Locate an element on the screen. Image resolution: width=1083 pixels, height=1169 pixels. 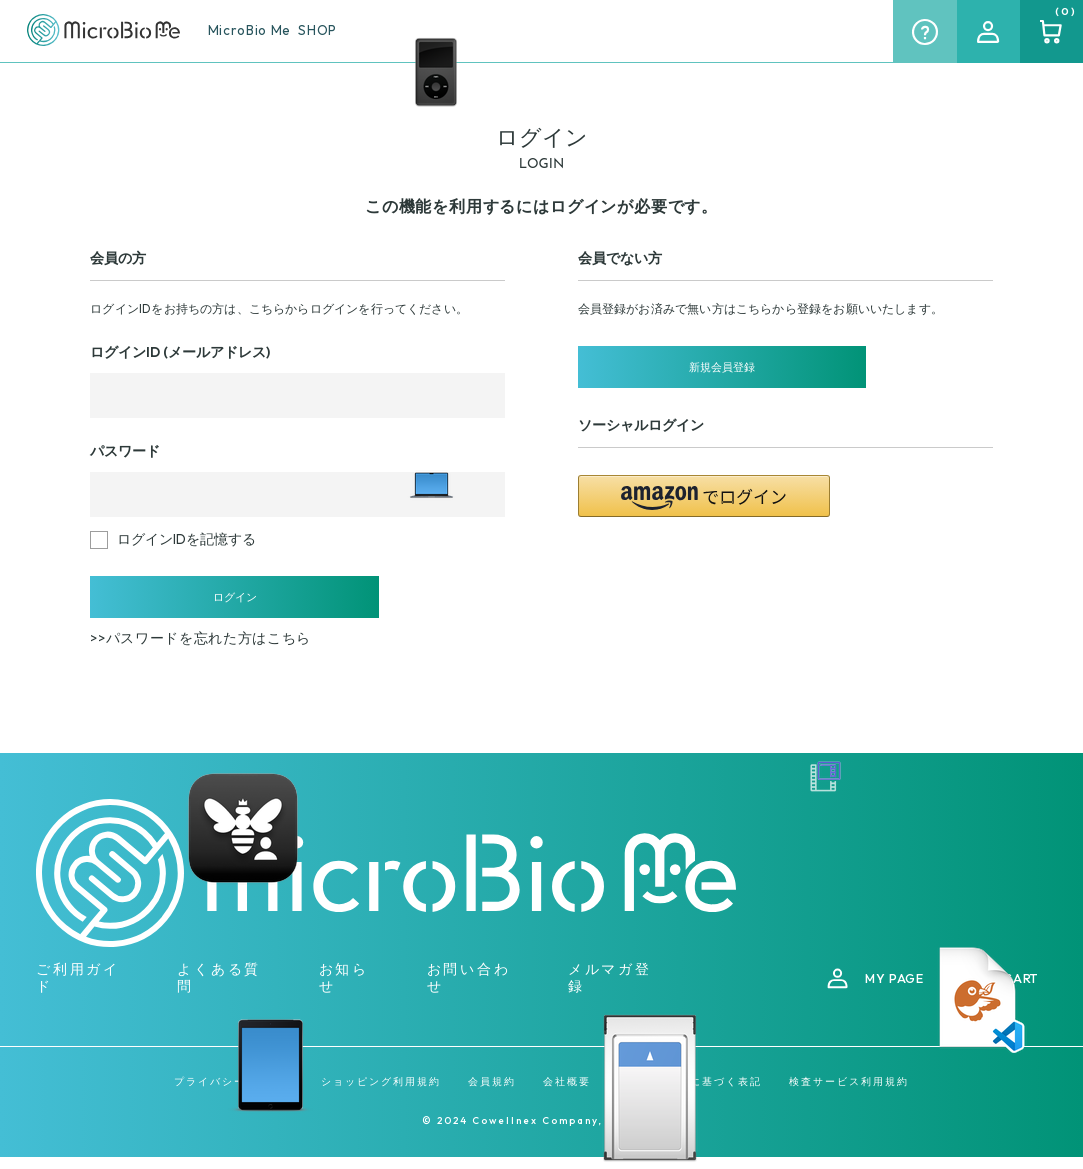
open kandji device management agent is located at coordinates (243, 828).